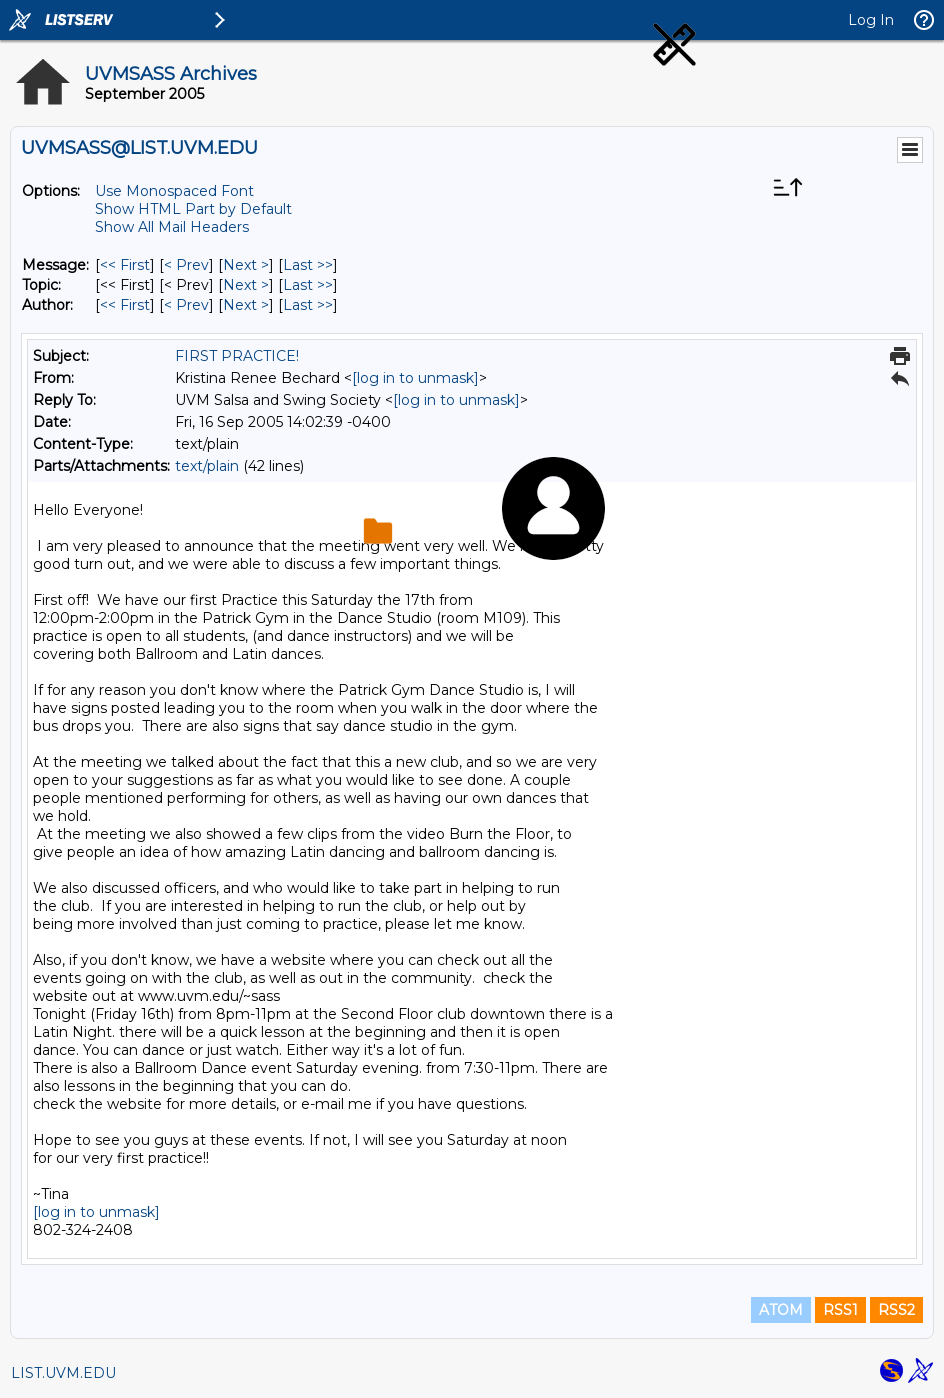 The image size is (944, 1398). What do you see at coordinates (553, 508) in the screenshot?
I see `view user profile` at bounding box center [553, 508].